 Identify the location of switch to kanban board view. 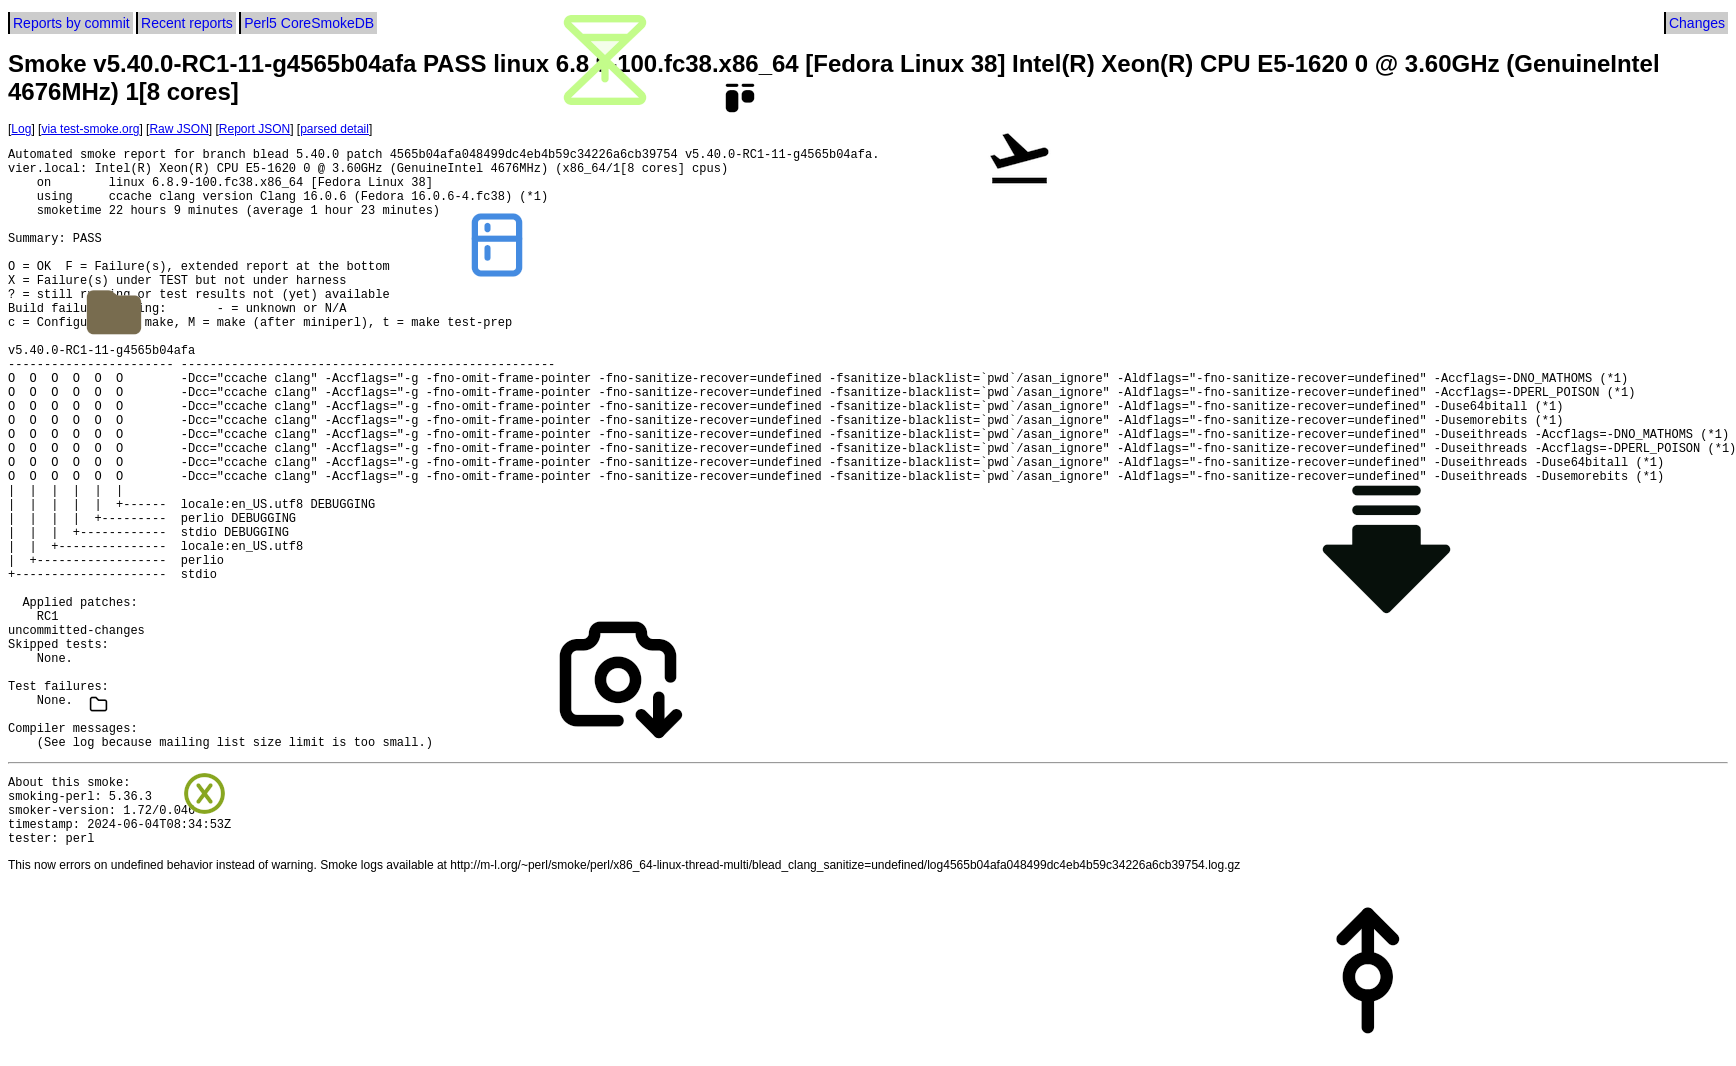
(740, 98).